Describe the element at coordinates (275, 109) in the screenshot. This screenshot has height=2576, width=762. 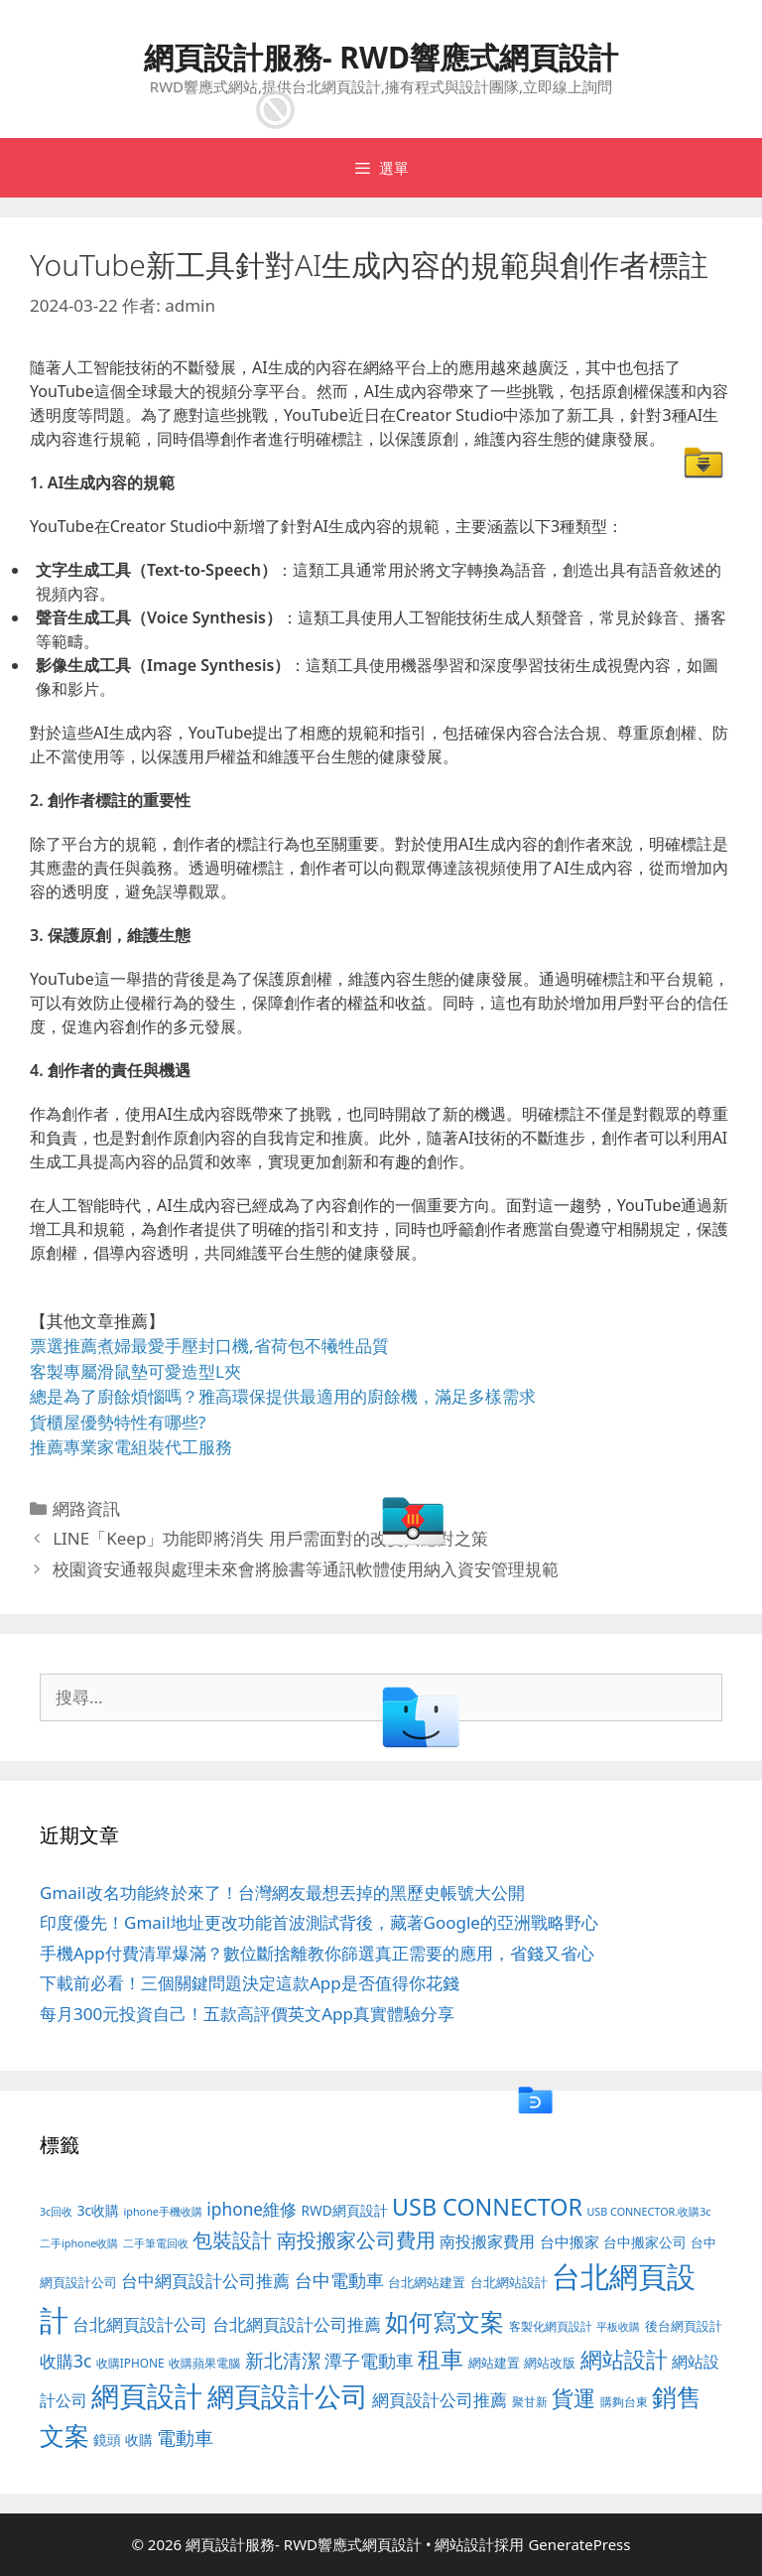
I see `indicates an unsupported file, feature, or action` at that location.